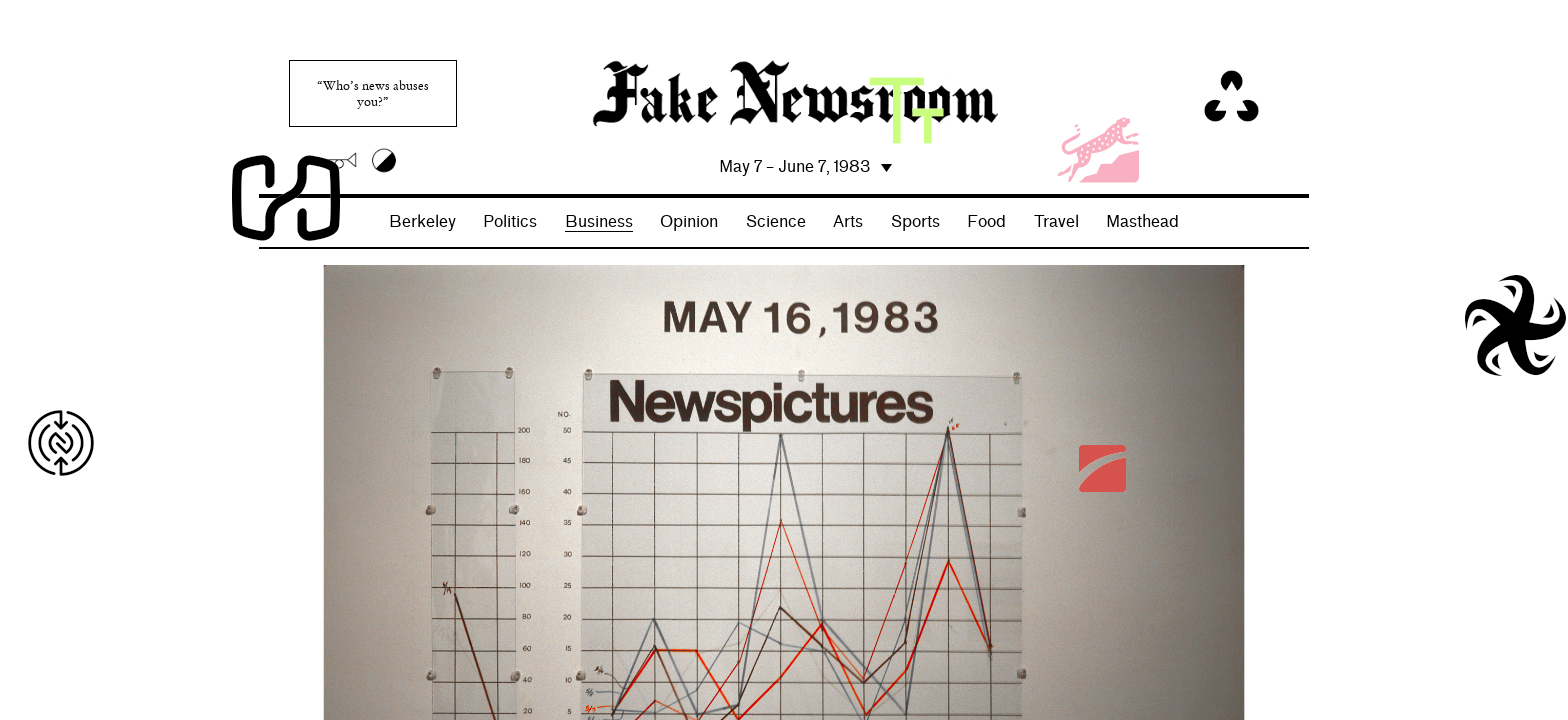 The width and height of the screenshot is (1568, 720). Describe the element at coordinates (286, 198) in the screenshot. I see `open the Hevy workout tracking app` at that location.